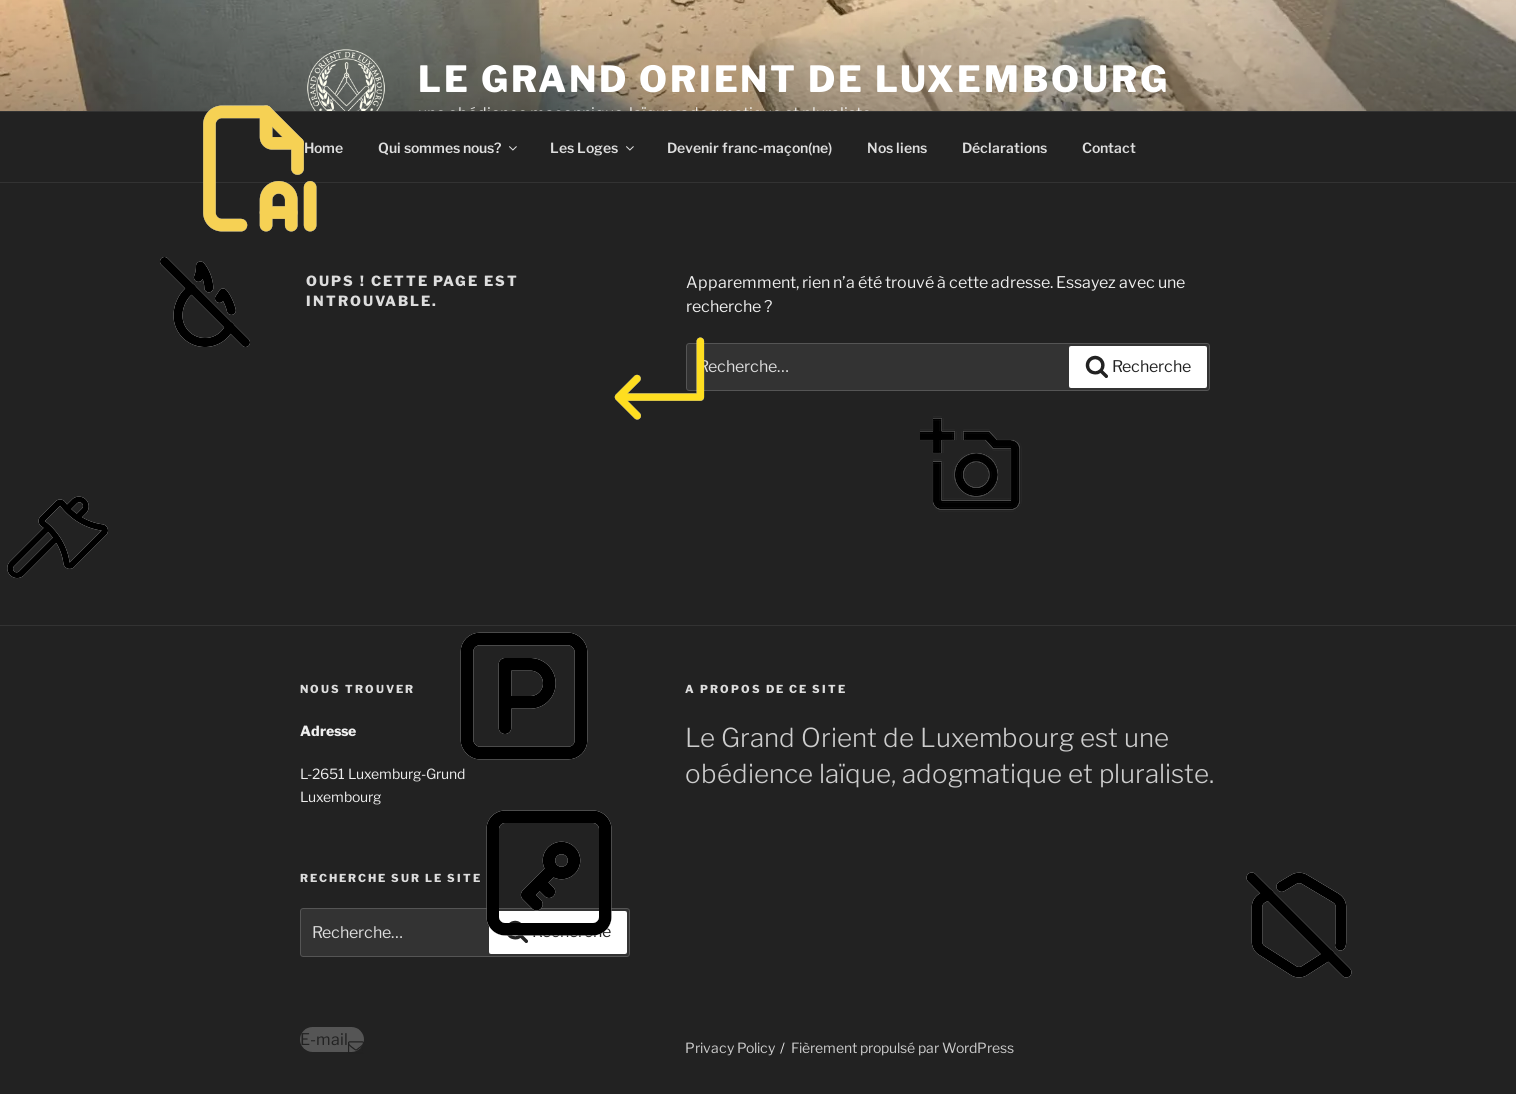 This screenshot has height=1094, width=1516. What do you see at coordinates (659, 378) in the screenshot?
I see `return to previous line or entry` at bounding box center [659, 378].